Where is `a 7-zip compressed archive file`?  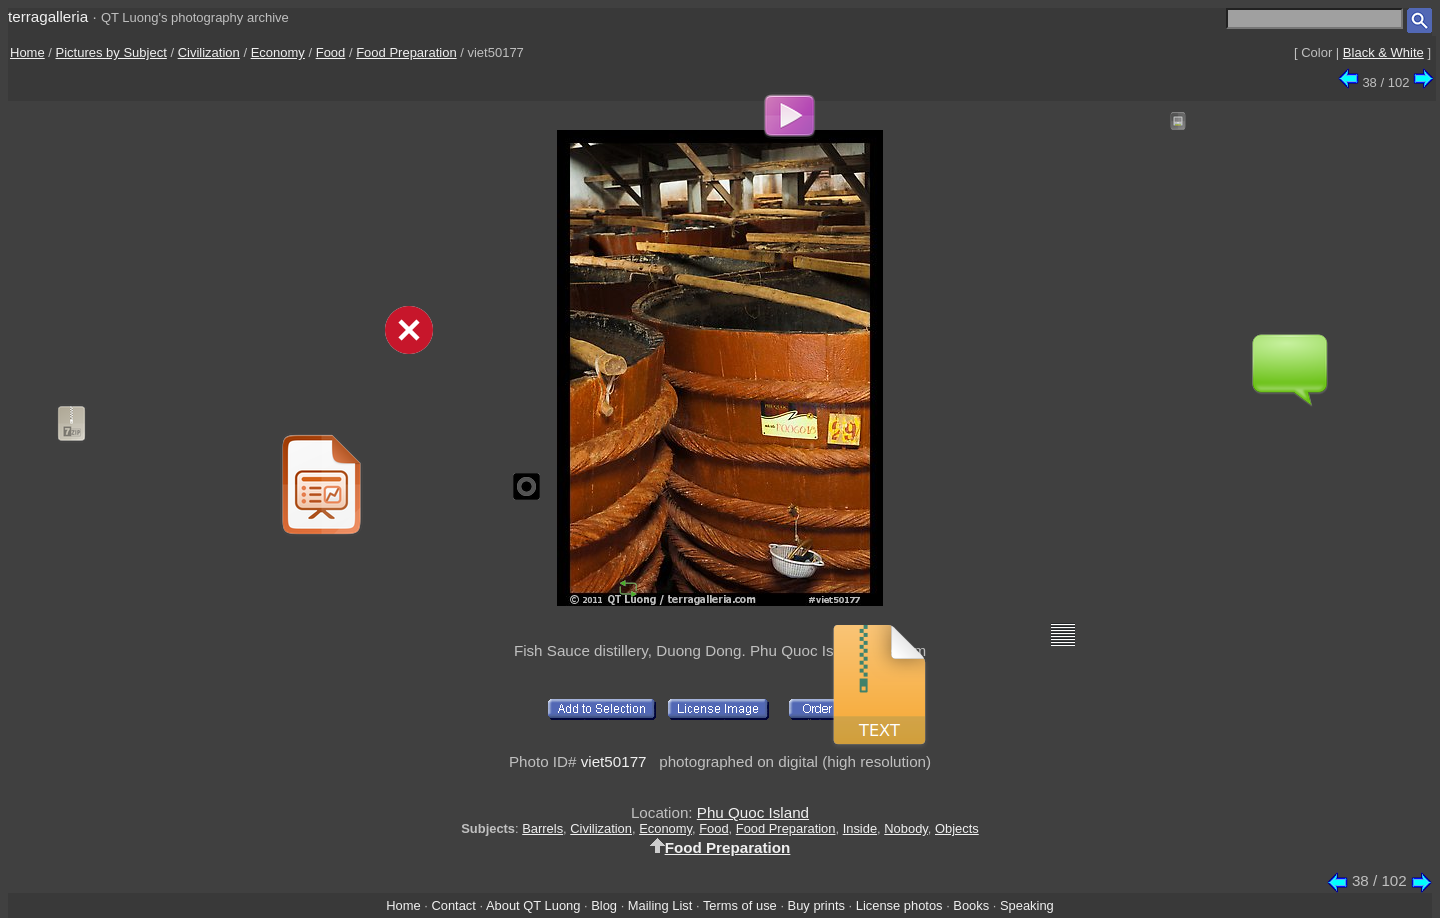 a 7-zip compressed archive file is located at coordinates (71, 423).